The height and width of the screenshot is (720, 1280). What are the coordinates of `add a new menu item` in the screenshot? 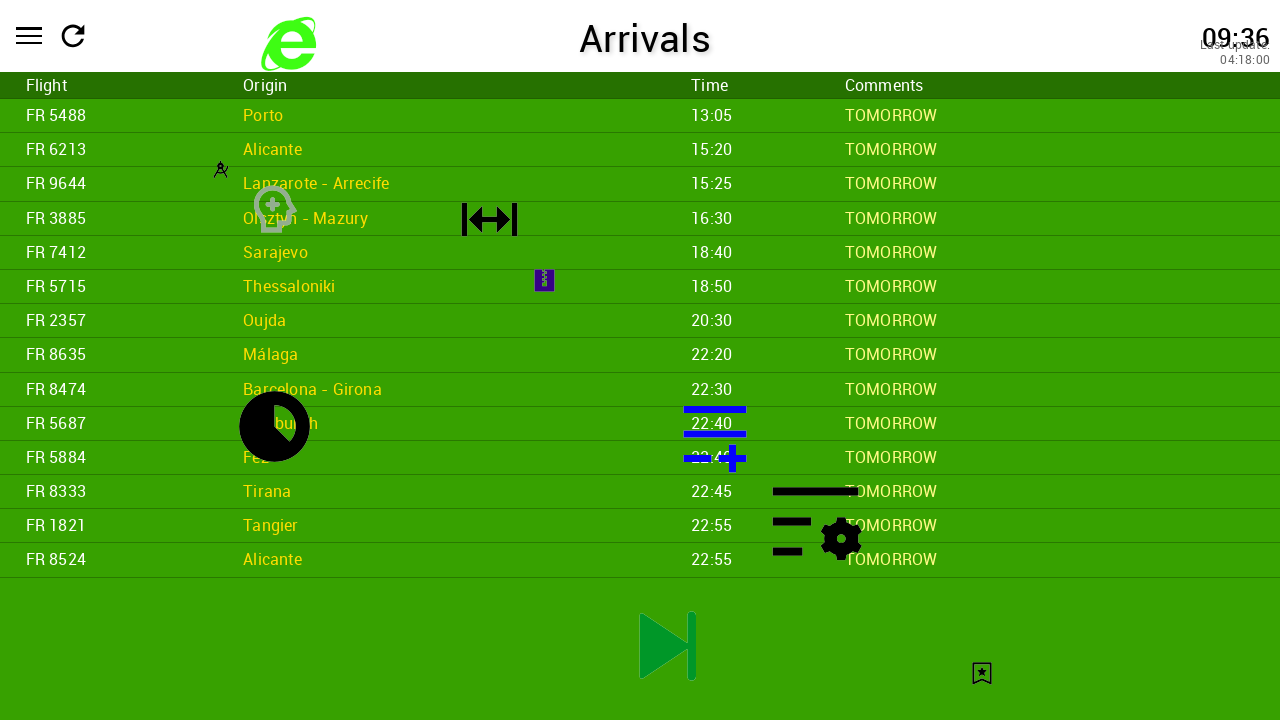 It's located at (715, 434).